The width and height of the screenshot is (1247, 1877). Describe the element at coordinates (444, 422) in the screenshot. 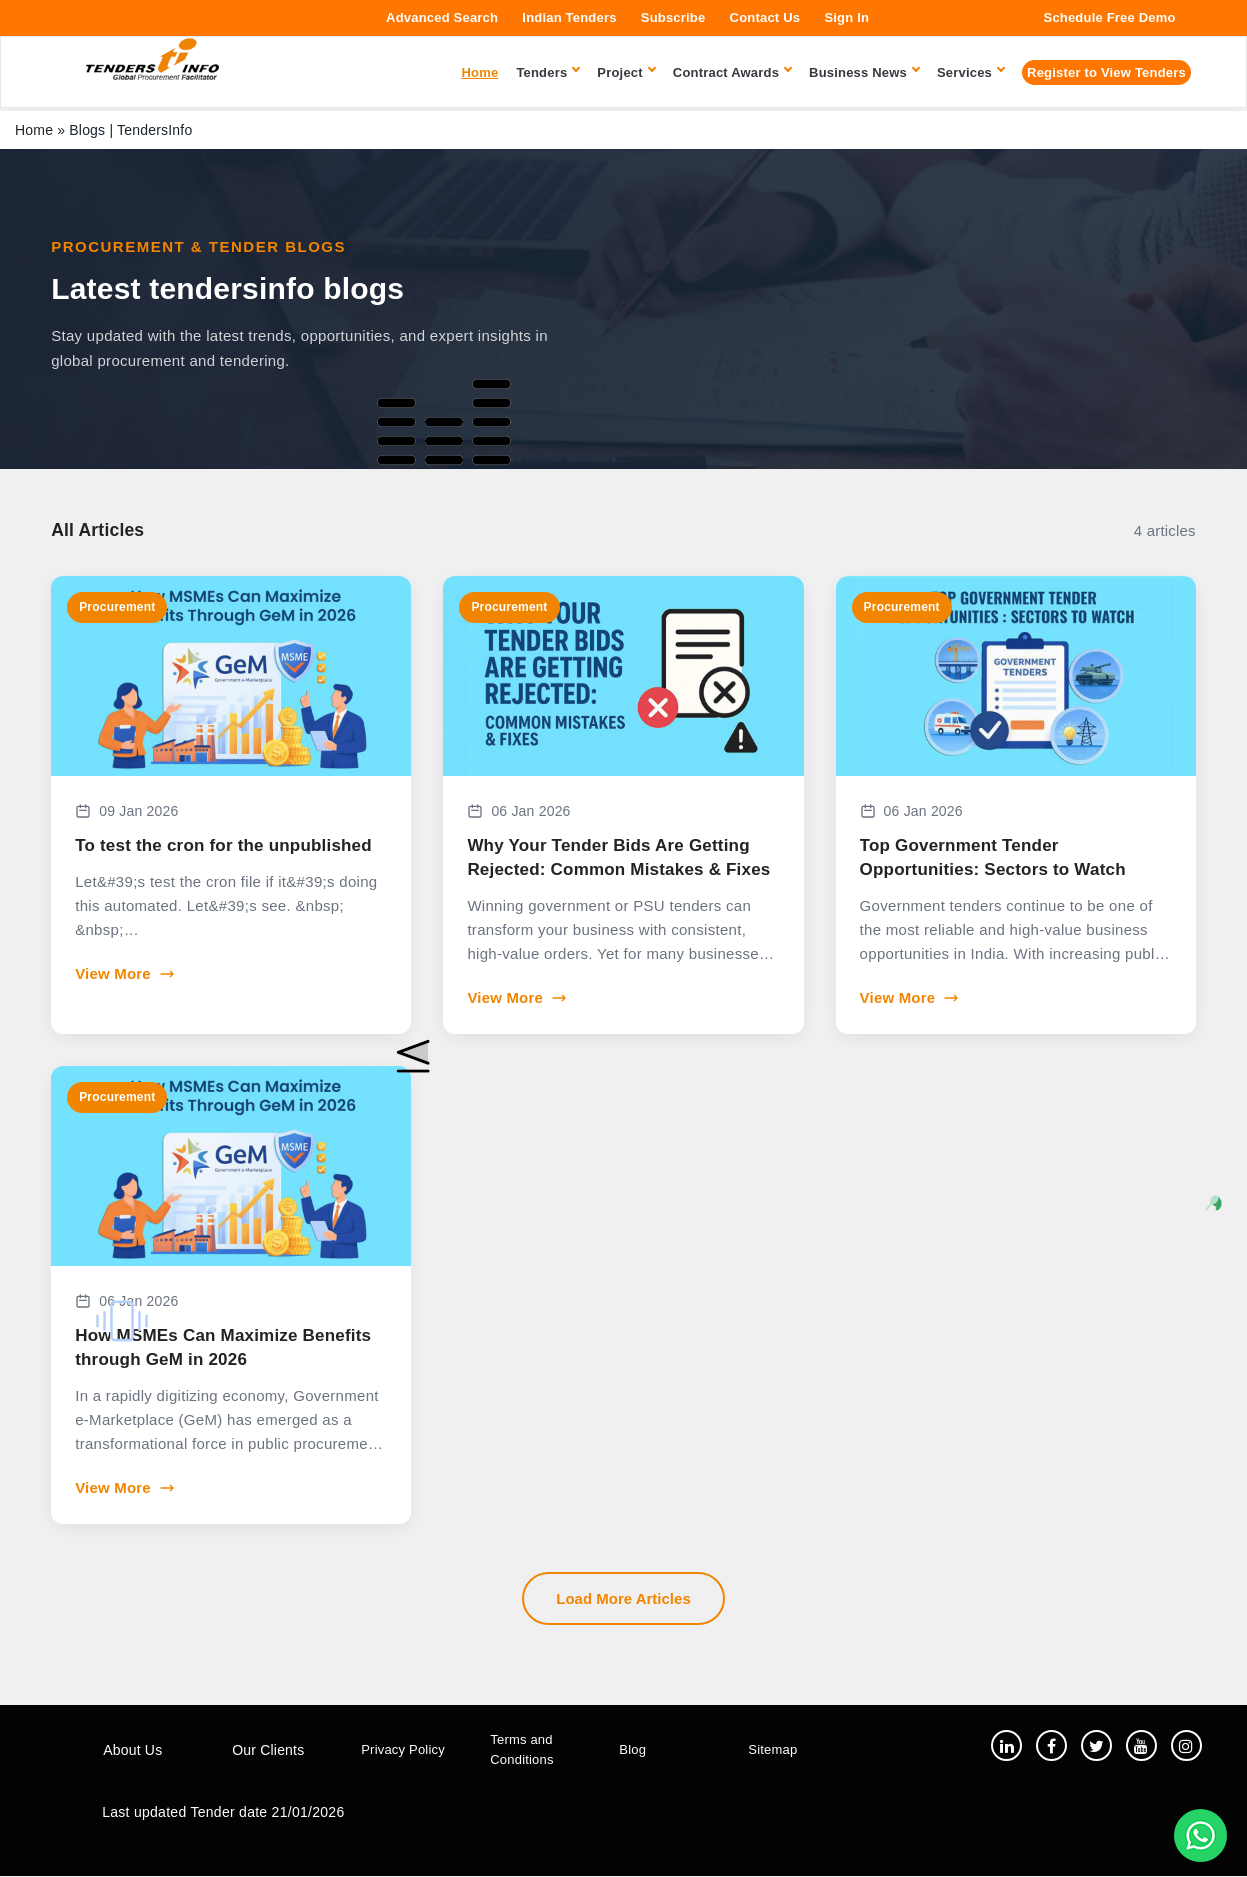

I see `adjust audio equalizer settings` at that location.